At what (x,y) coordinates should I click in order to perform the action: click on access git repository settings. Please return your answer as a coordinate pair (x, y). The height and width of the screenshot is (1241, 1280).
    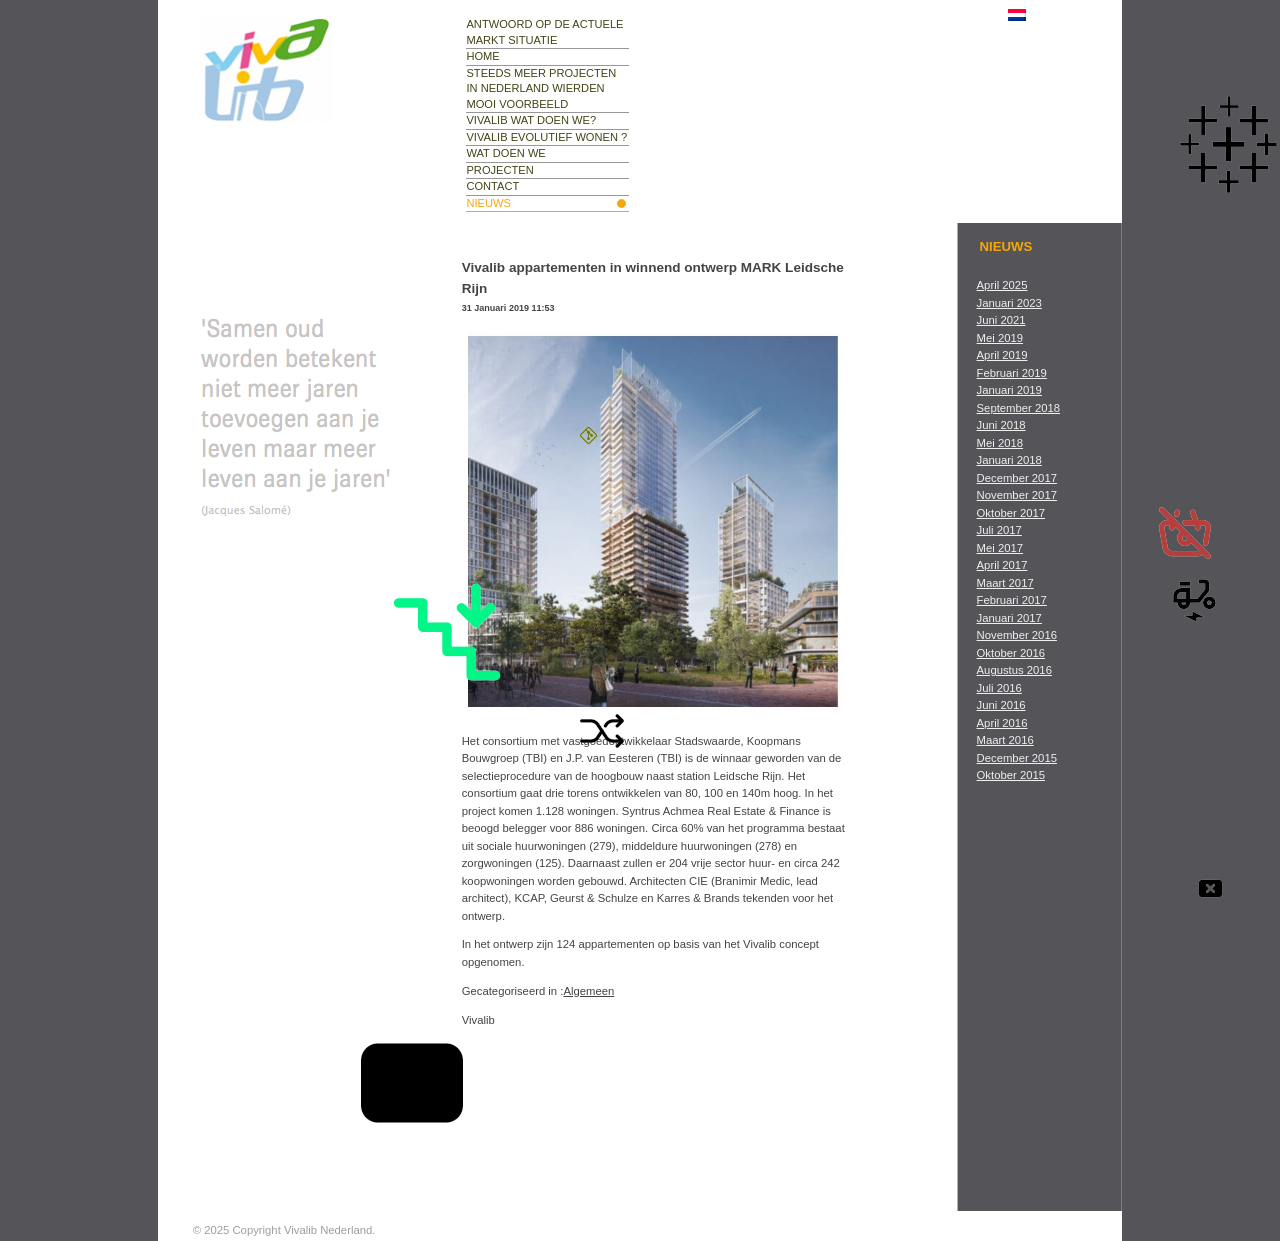
    Looking at the image, I should click on (588, 435).